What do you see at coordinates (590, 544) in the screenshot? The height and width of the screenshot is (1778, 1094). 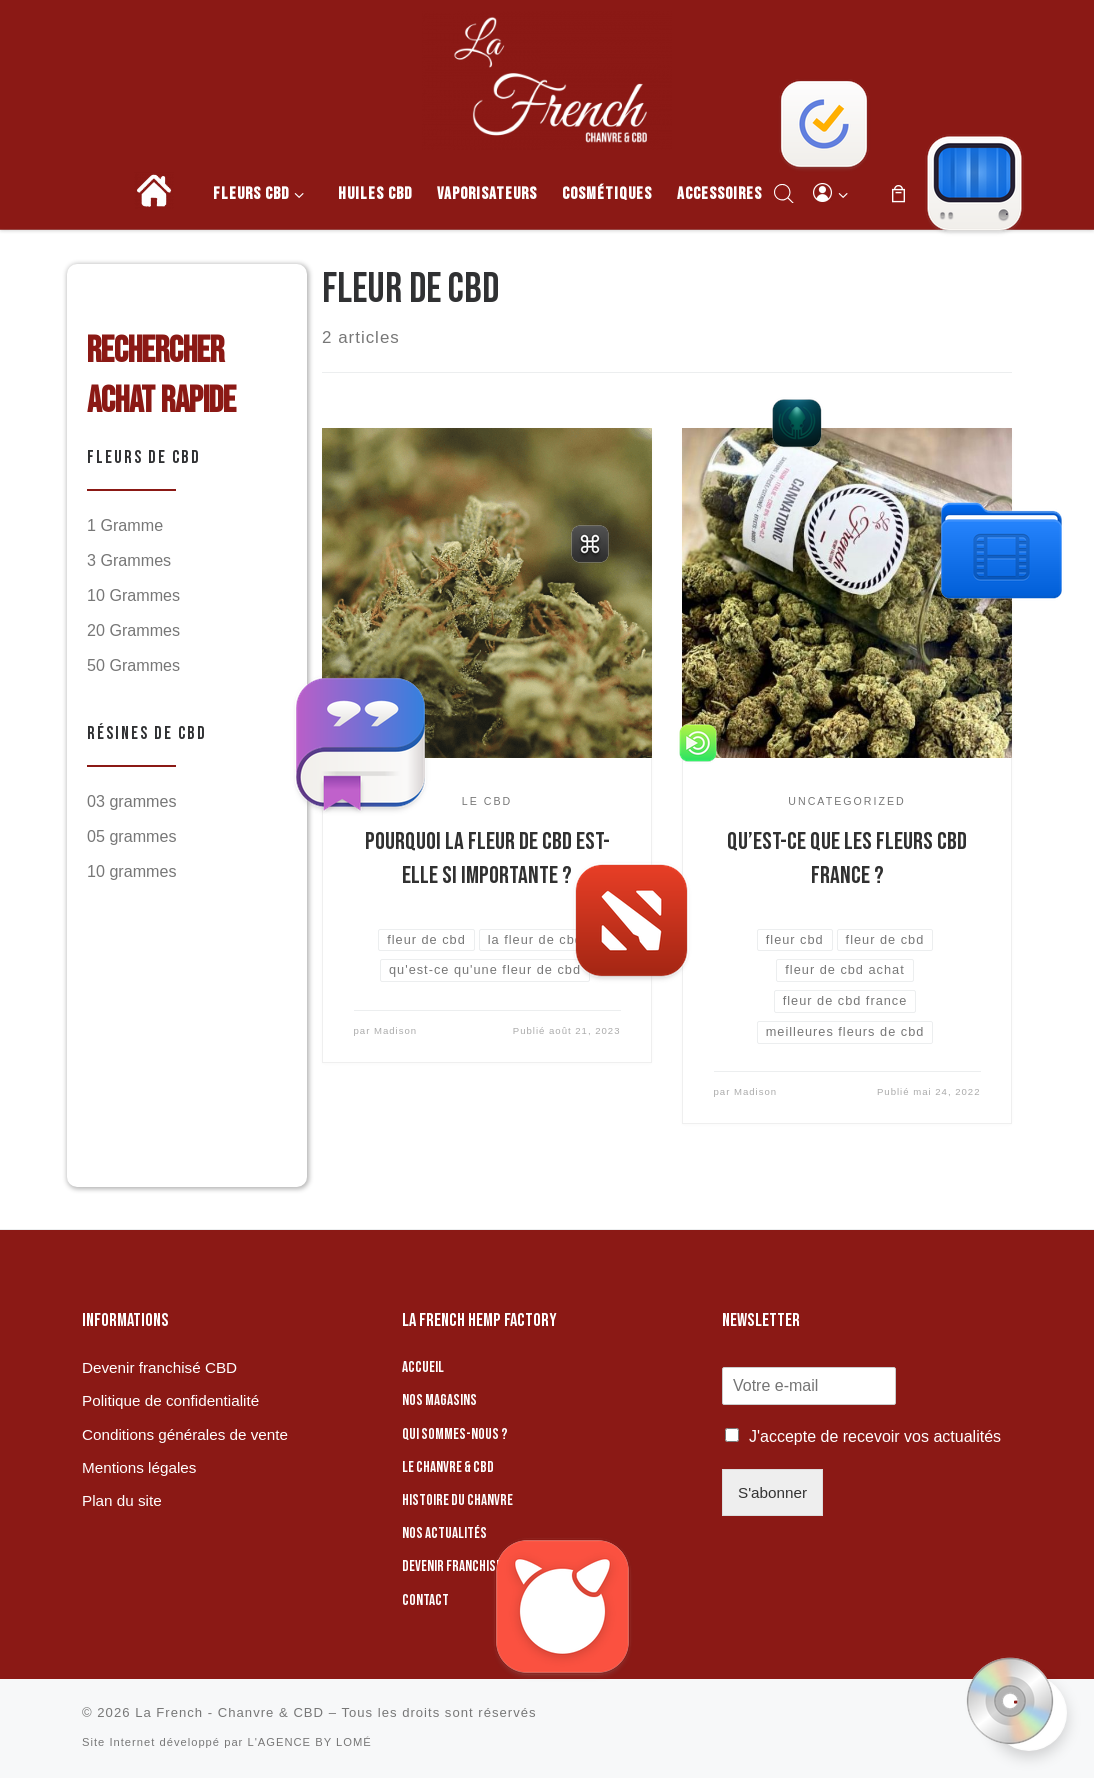 I see `open keyboard settings and preferences` at bounding box center [590, 544].